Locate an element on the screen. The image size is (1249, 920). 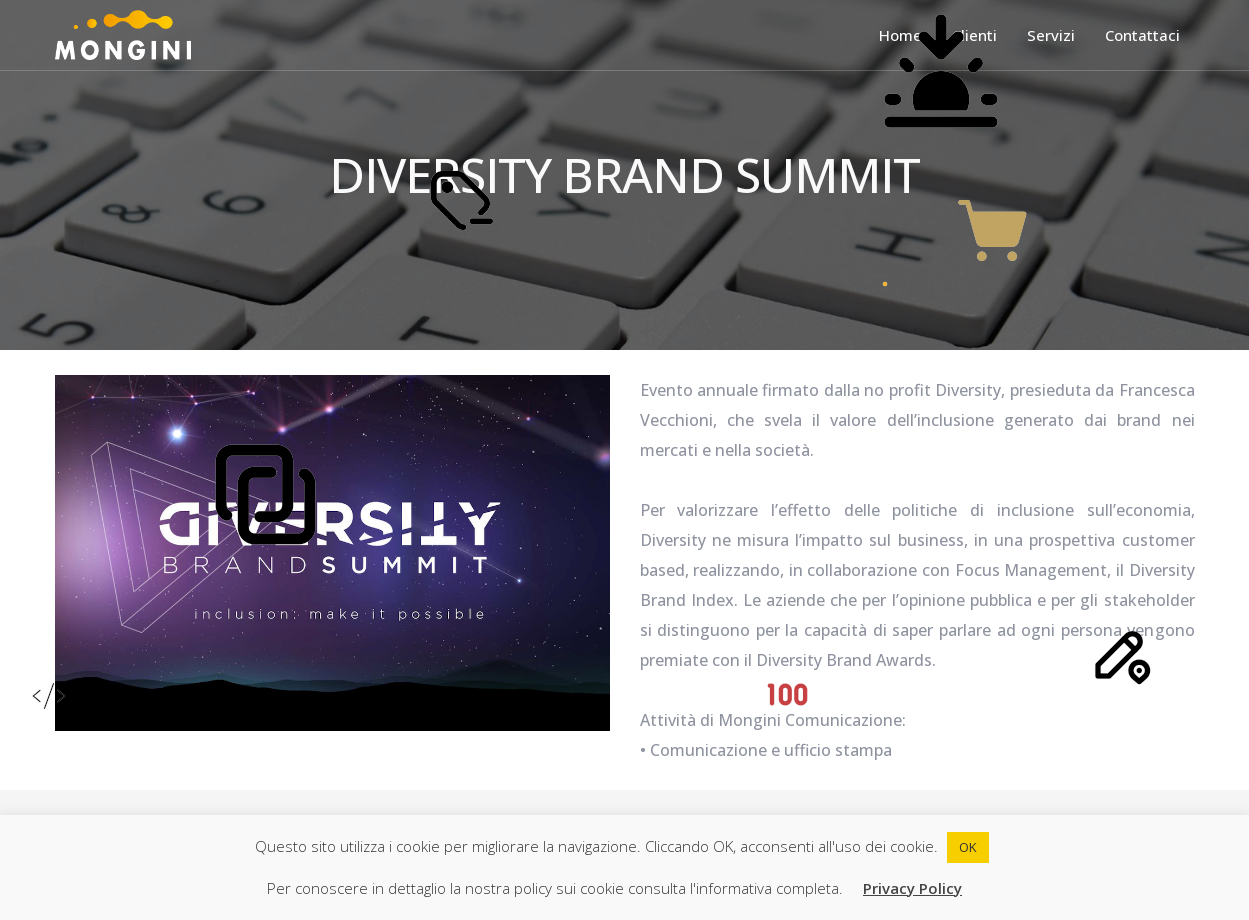
view or edit source code is located at coordinates (49, 696).